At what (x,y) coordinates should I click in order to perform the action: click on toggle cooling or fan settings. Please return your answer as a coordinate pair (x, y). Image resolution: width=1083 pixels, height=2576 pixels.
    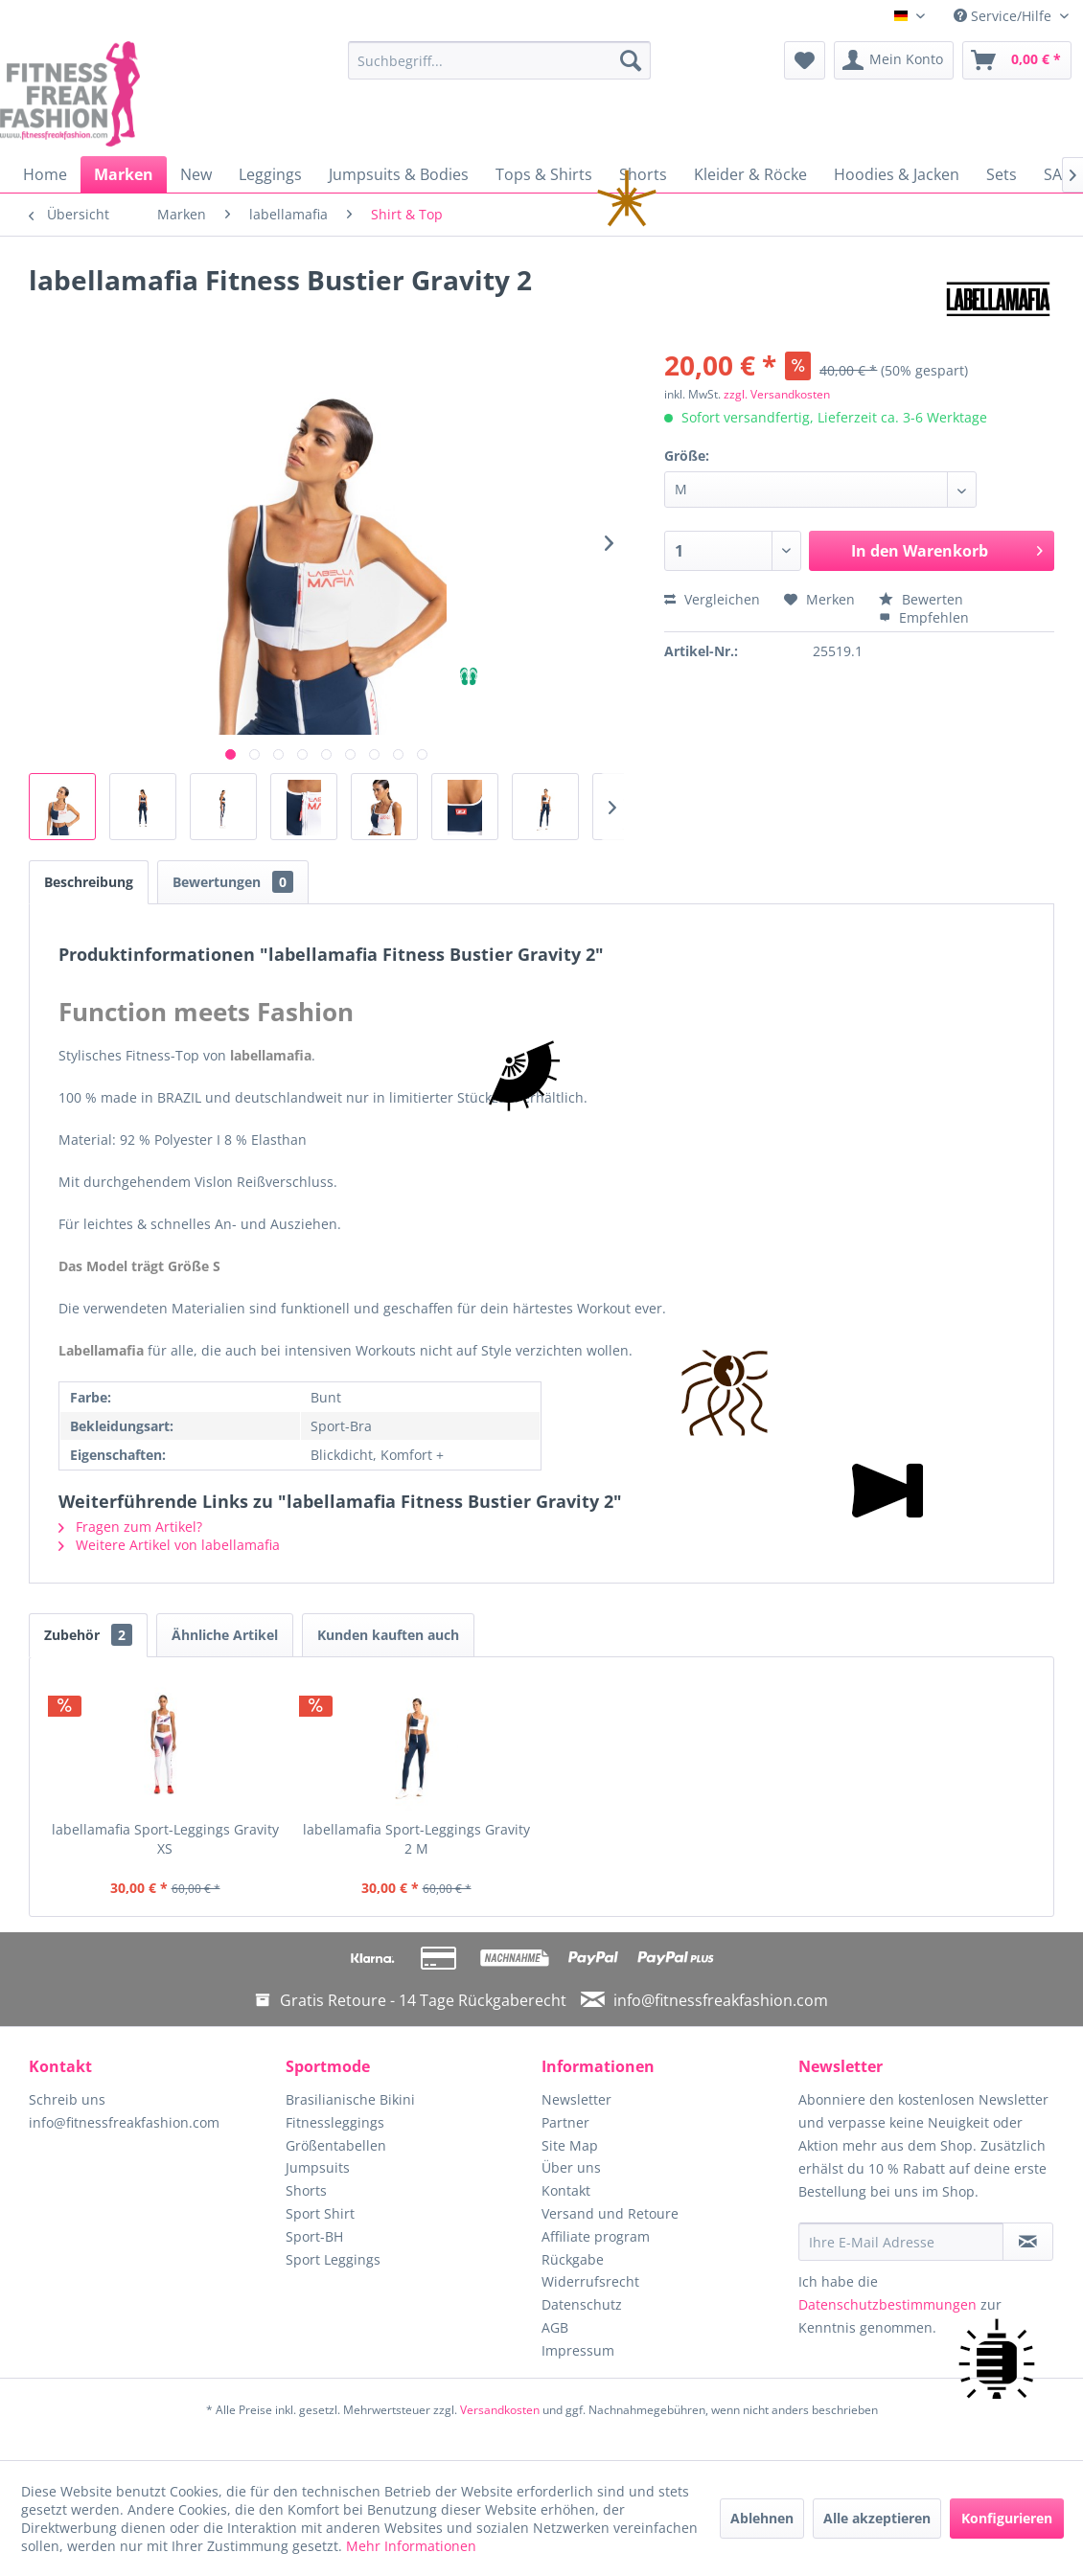
    Looking at the image, I should click on (524, 1076).